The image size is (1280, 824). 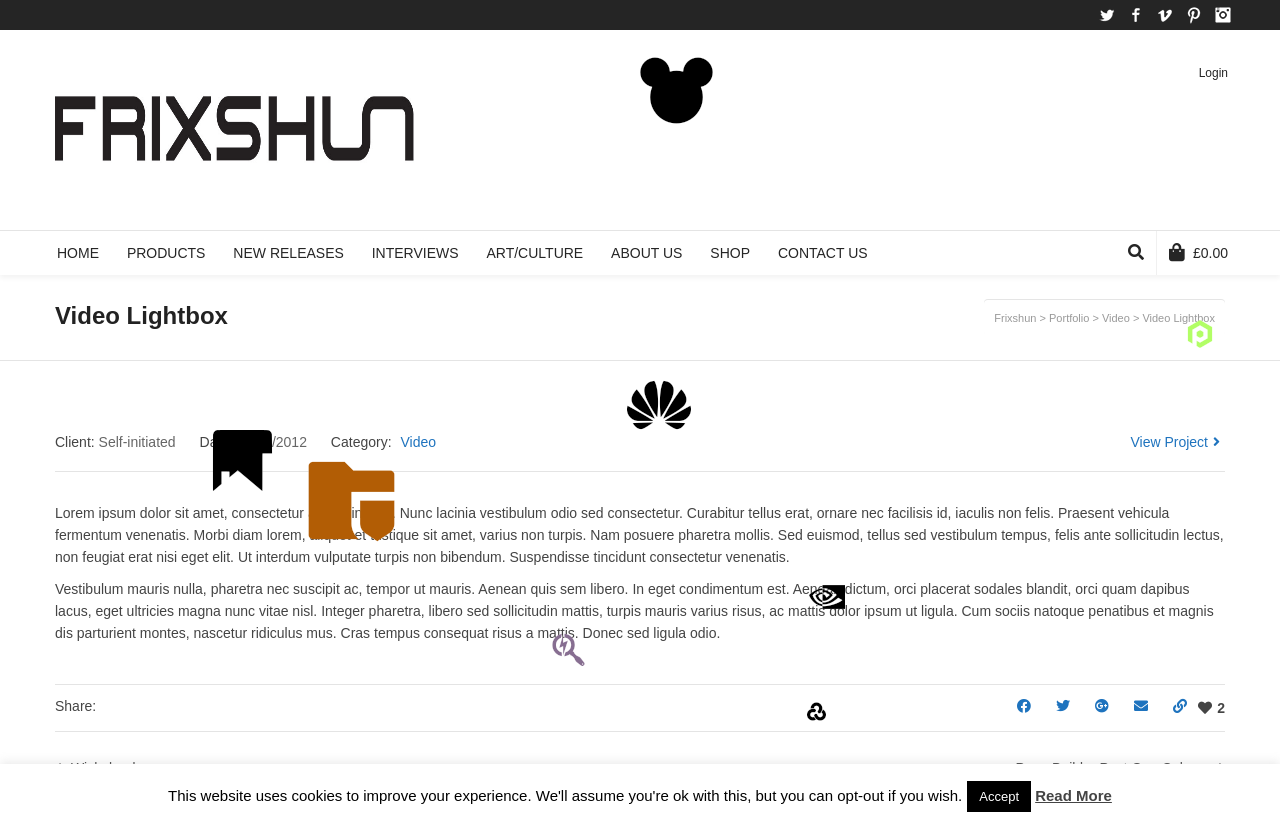 What do you see at coordinates (827, 597) in the screenshot?
I see `nvidia brand logo` at bounding box center [827, 597].